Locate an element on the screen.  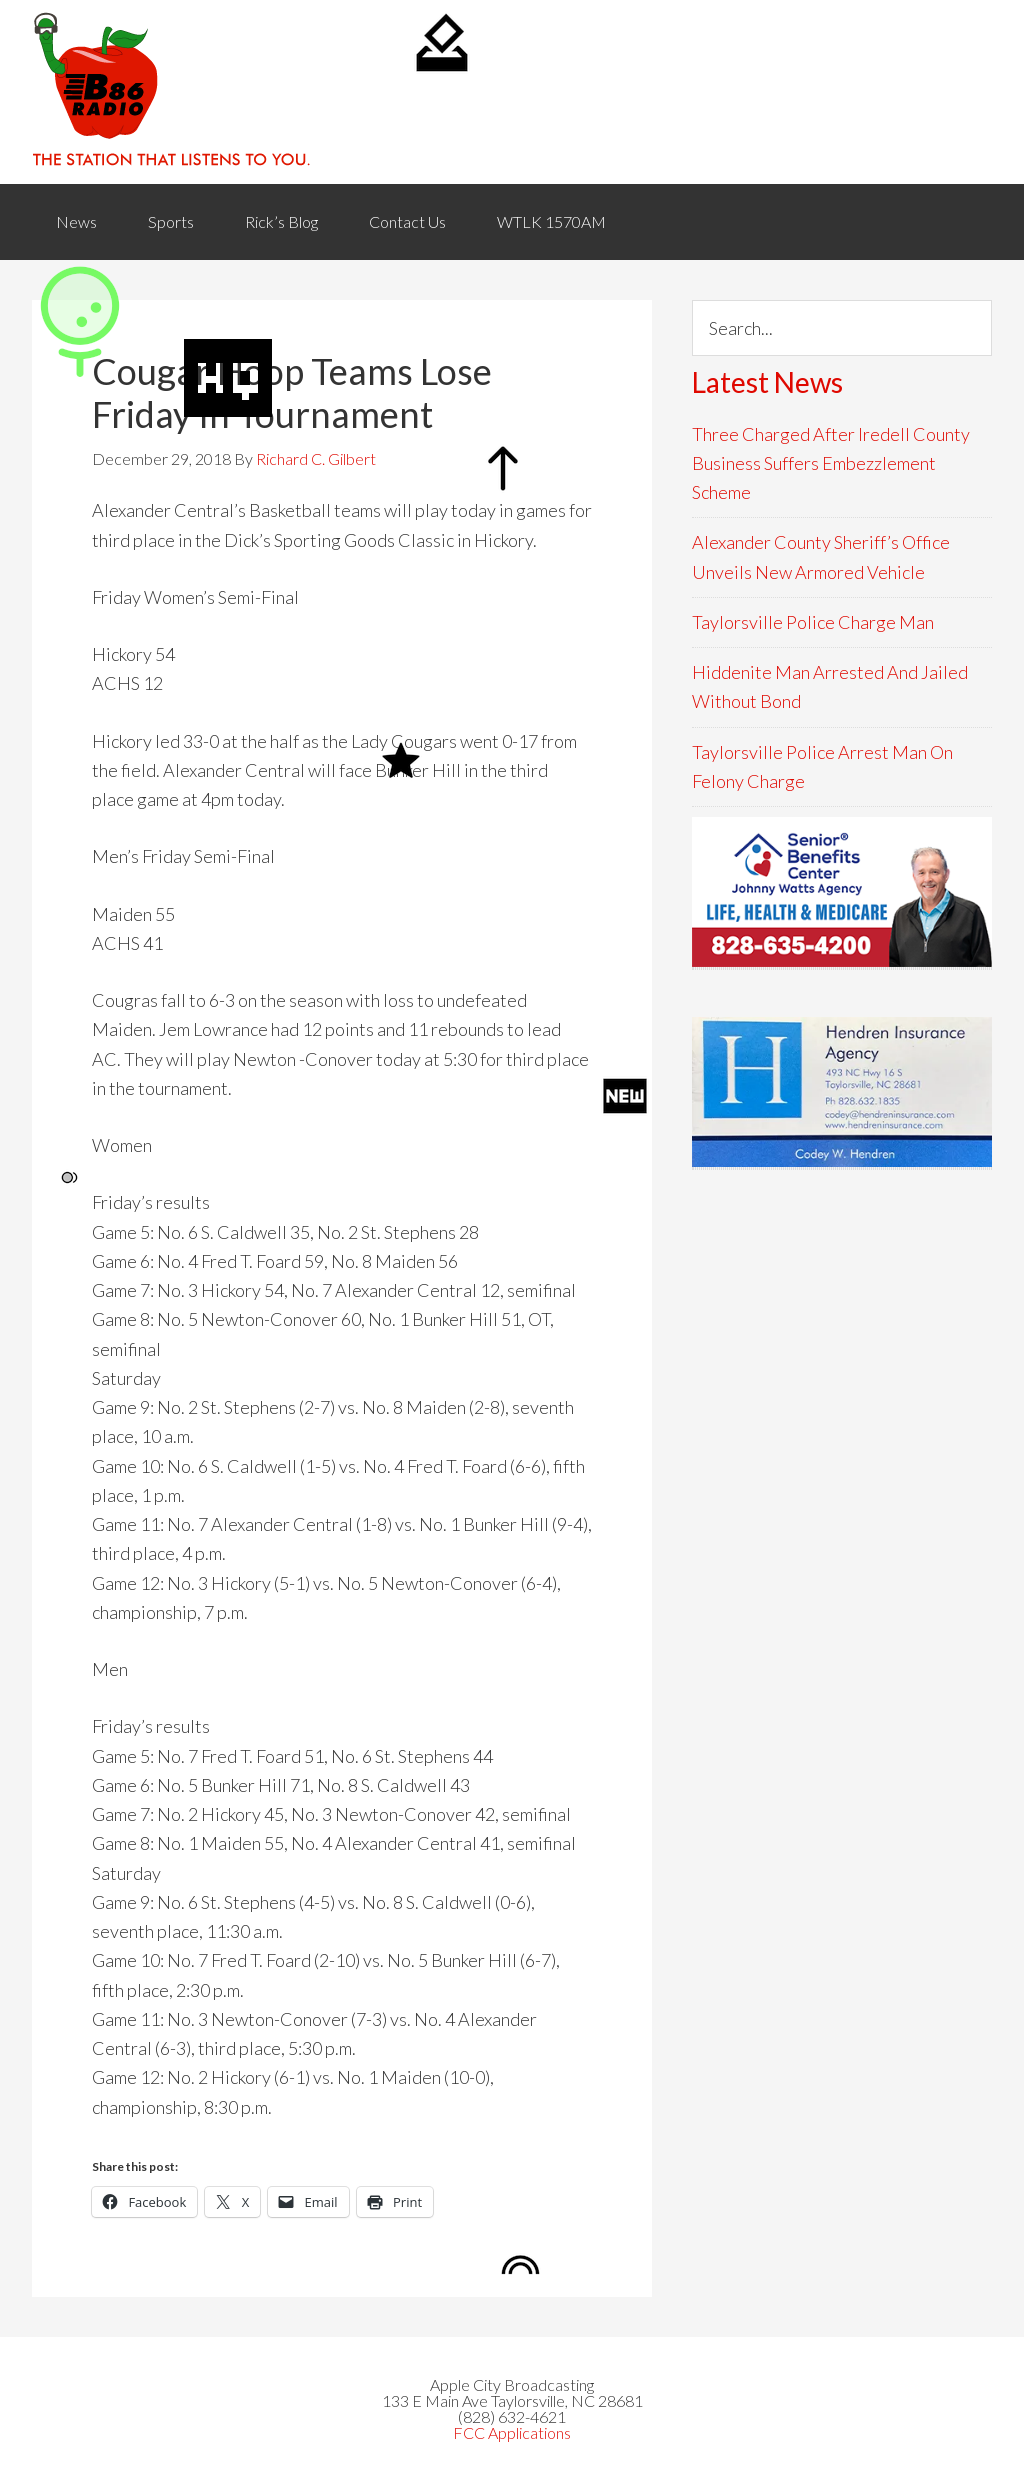
access golf-related features or content is located at coordinates (80, 320).